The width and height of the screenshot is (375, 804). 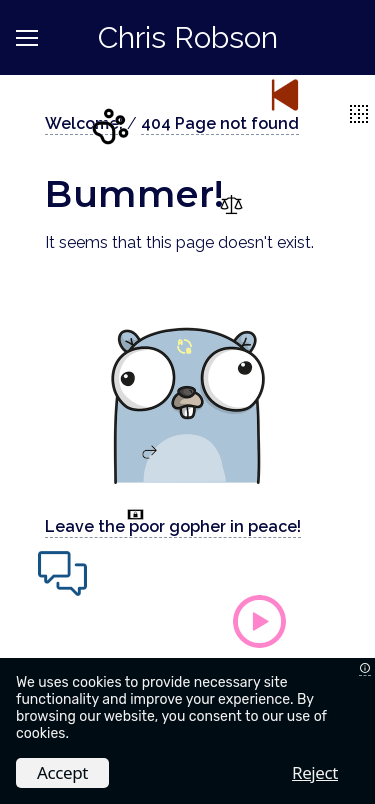 I want to click on view license or legal information, so click(x=231, y=204).